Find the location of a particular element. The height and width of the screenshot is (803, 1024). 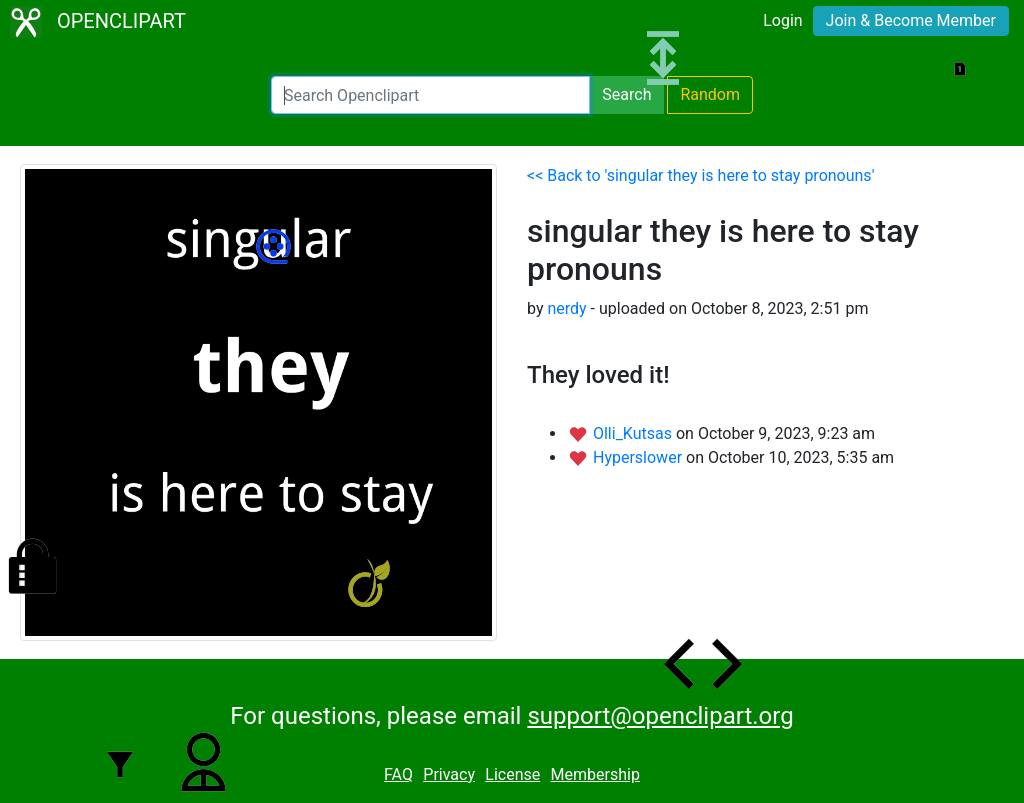

view or edit source code is located at coordinates (703, 664).